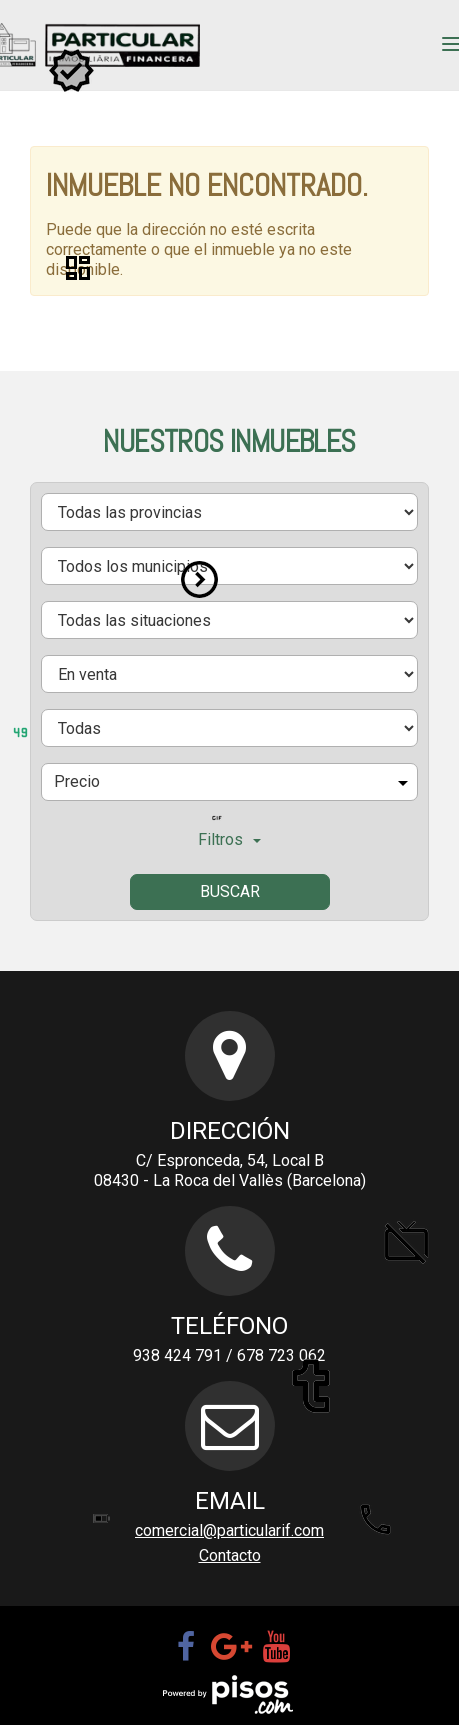 The height and width of the screenshot is (1725, 459). I want to click on tap to make a phone call, so click(375, 1519).